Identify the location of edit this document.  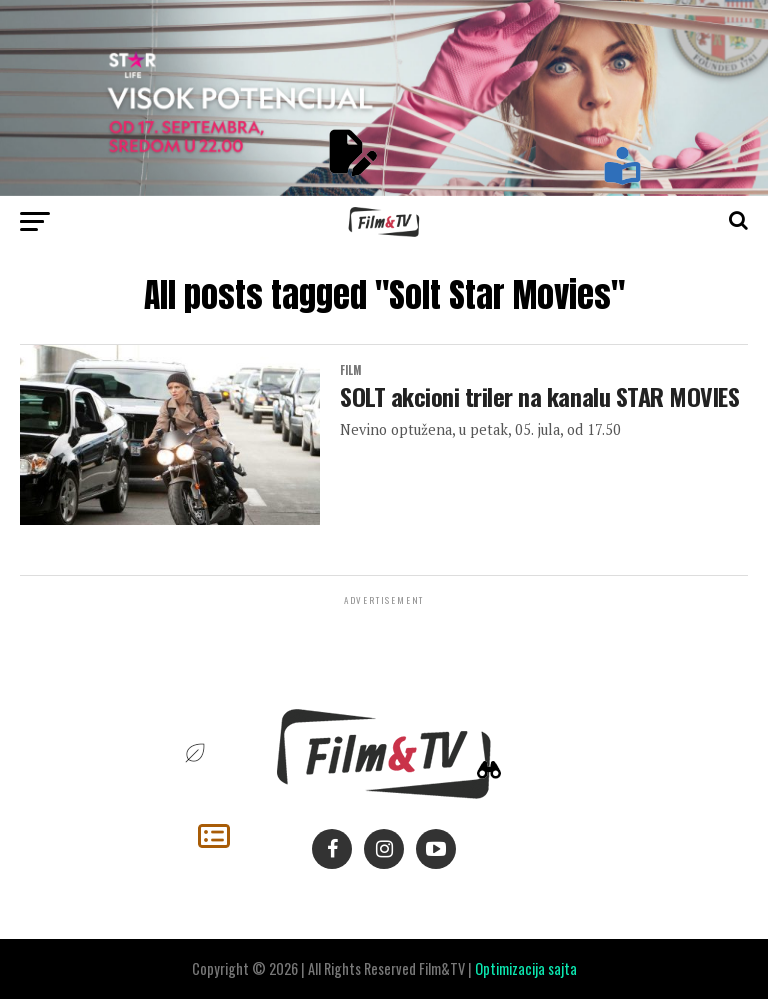
(351, 151).